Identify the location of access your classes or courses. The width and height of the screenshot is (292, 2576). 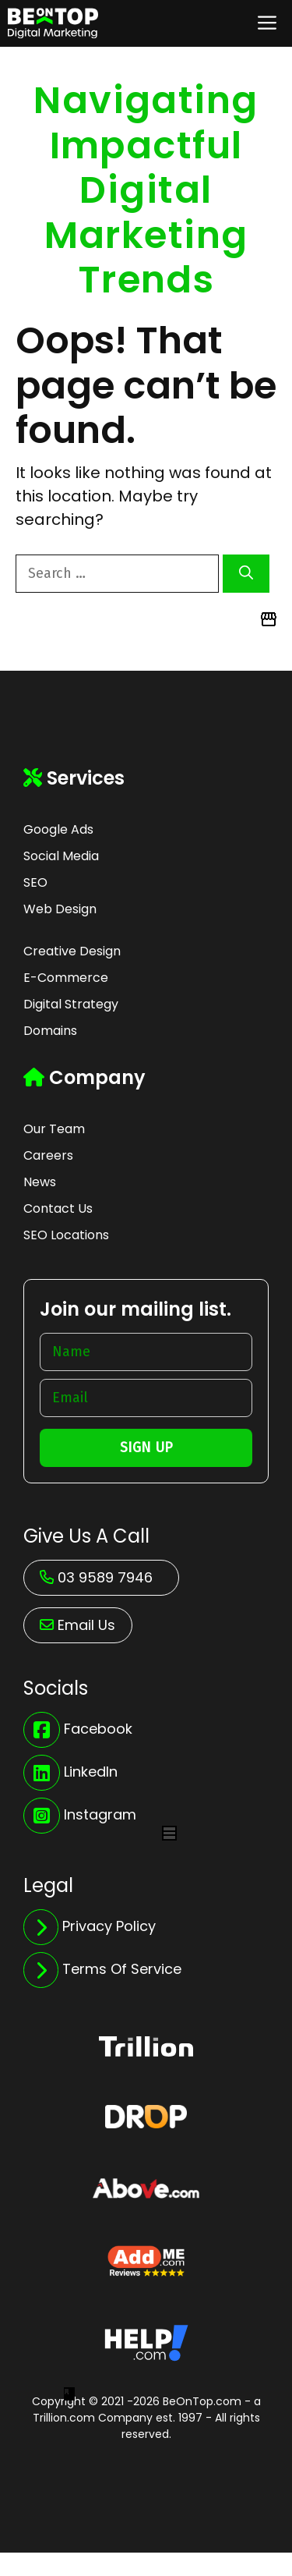
(69, 2394).